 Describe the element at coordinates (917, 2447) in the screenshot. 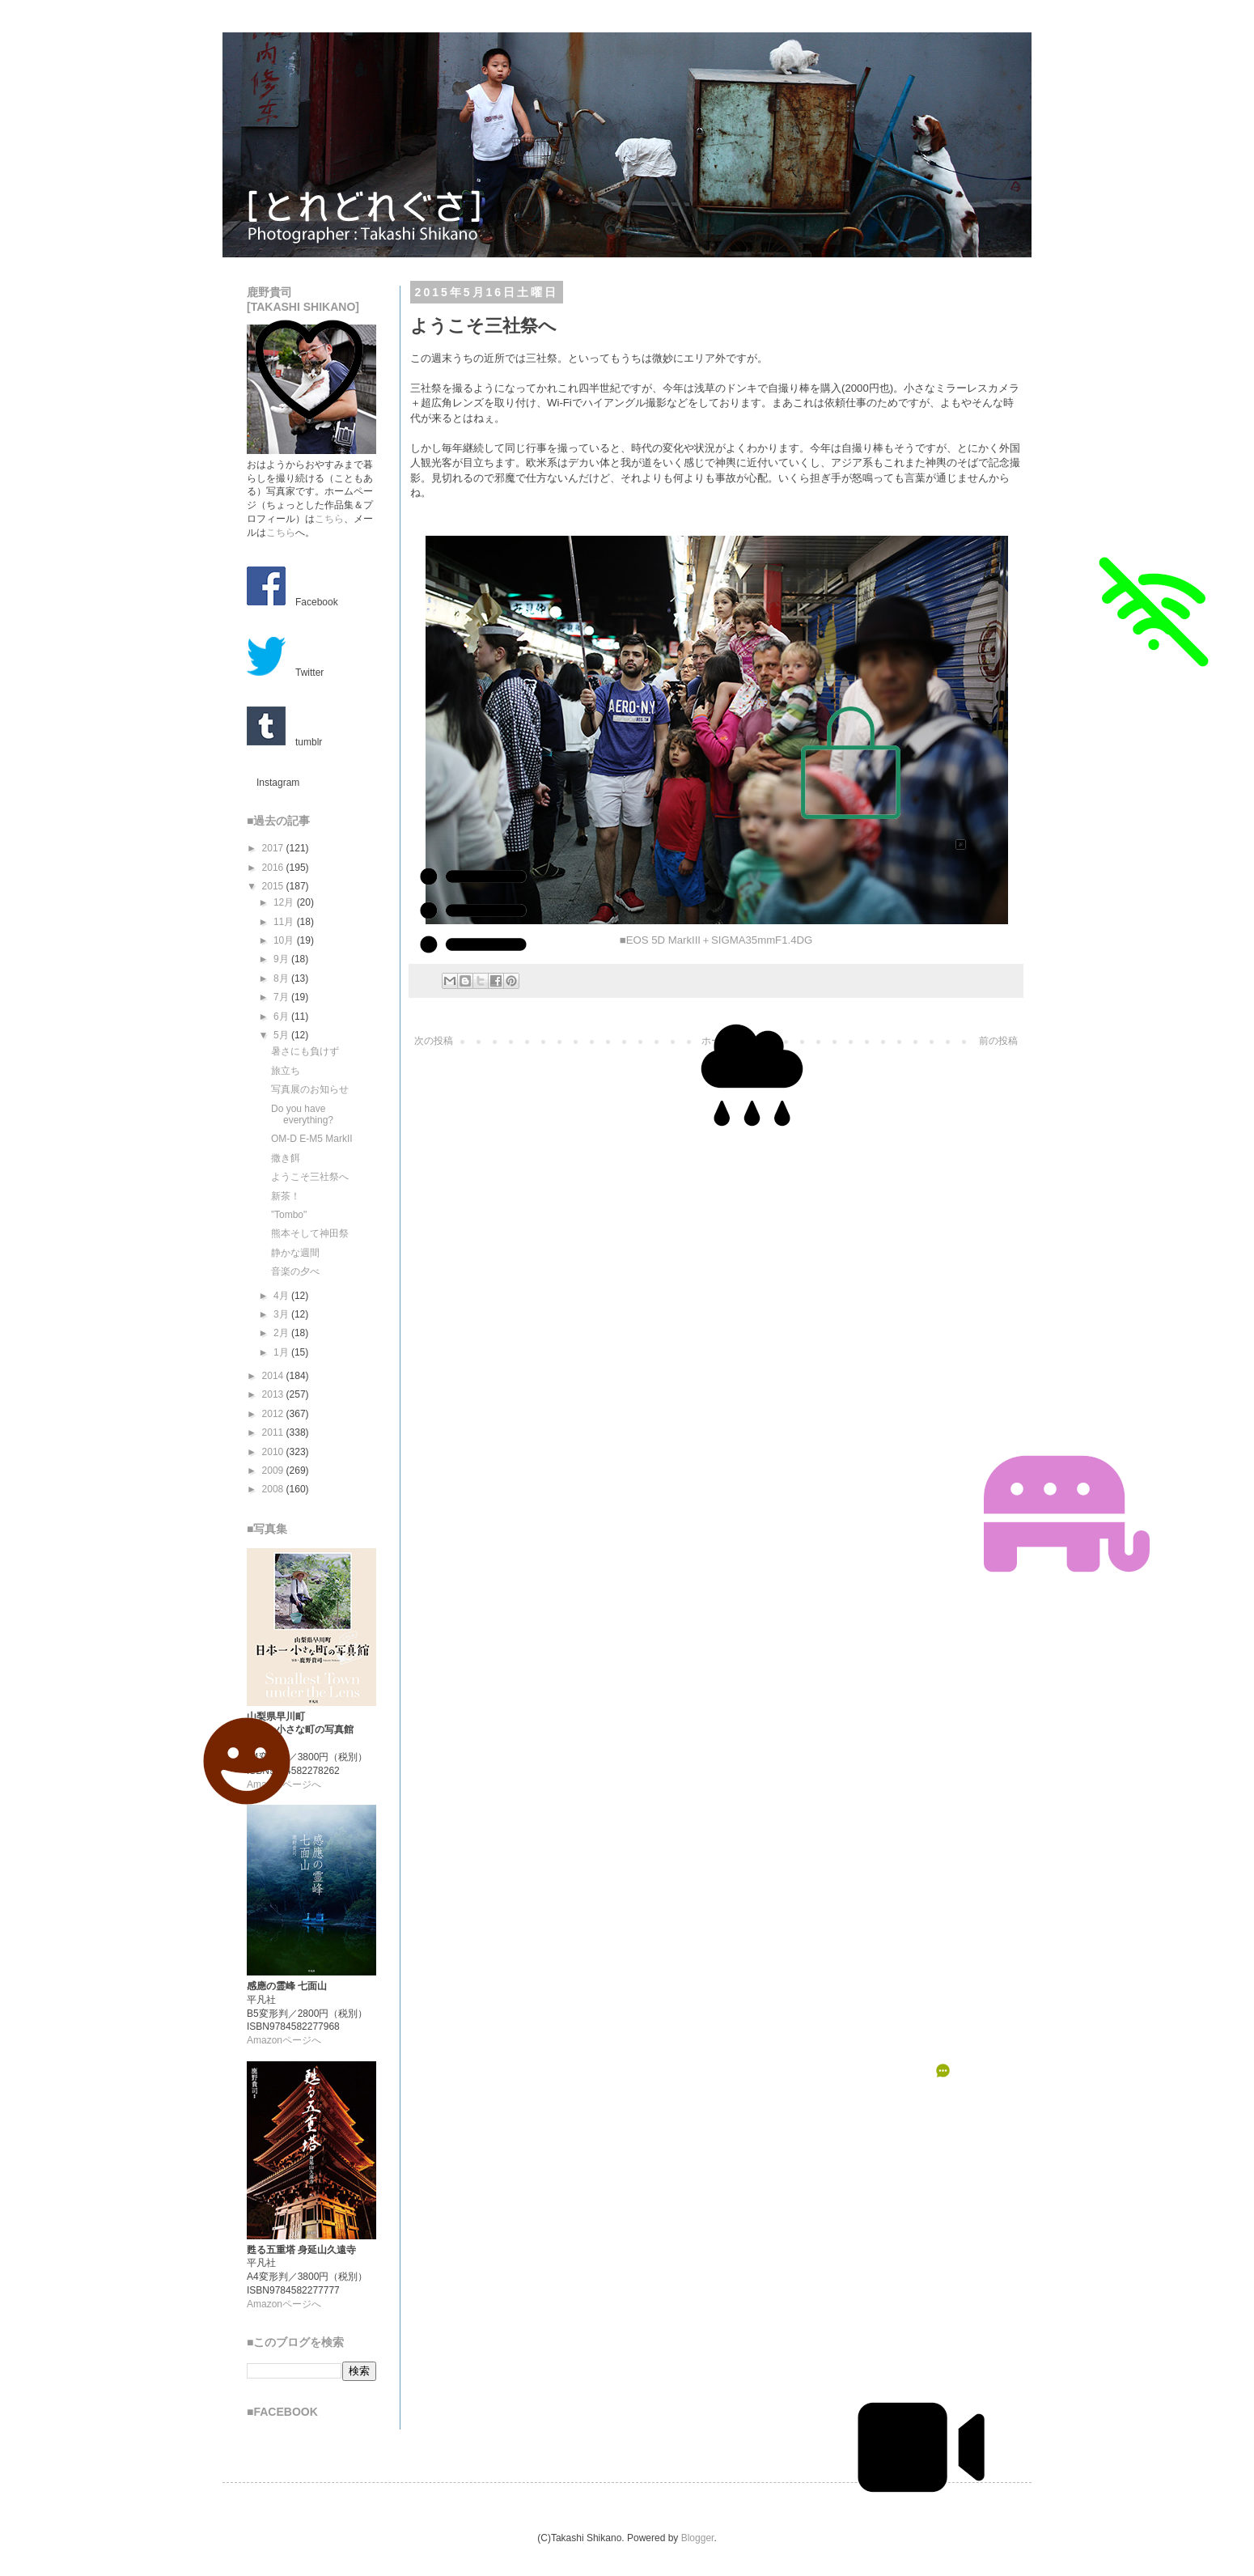

I see `start a video call` at that location.